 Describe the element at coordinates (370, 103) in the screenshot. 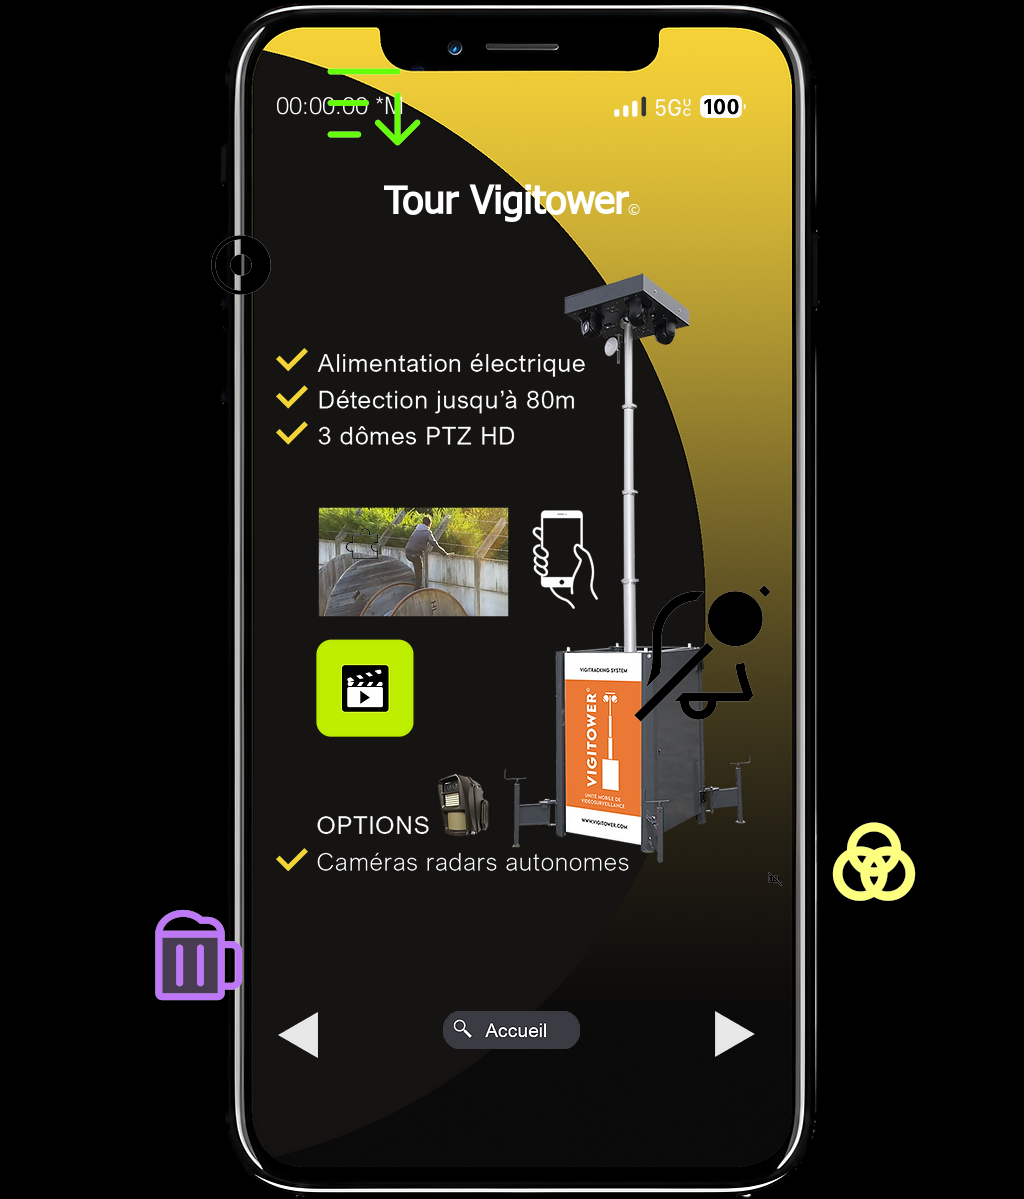

I see `sort items in ascending order` at that location.